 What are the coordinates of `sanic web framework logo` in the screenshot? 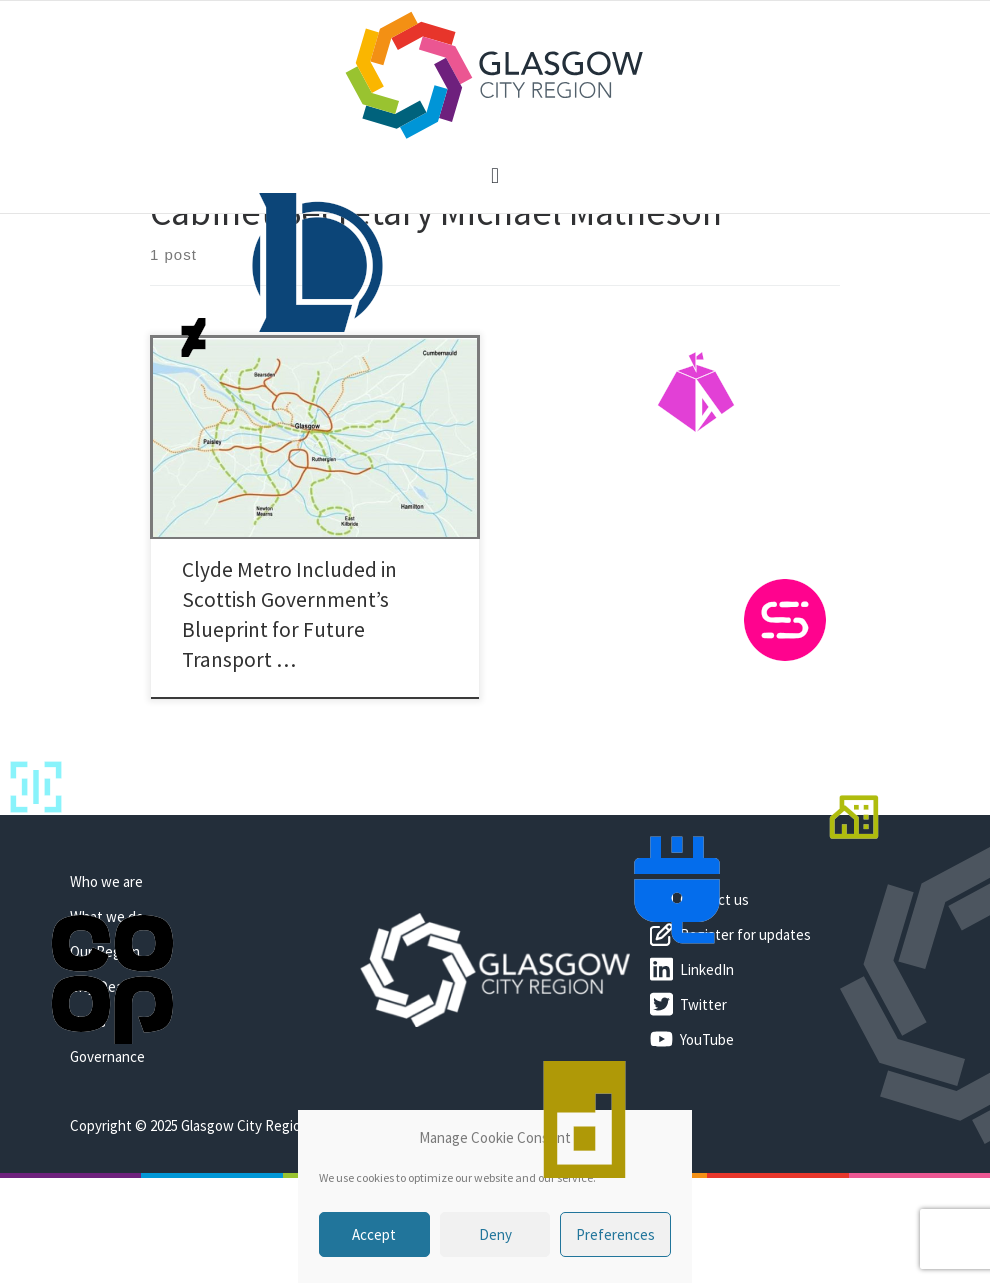 It's located at (785, 620).